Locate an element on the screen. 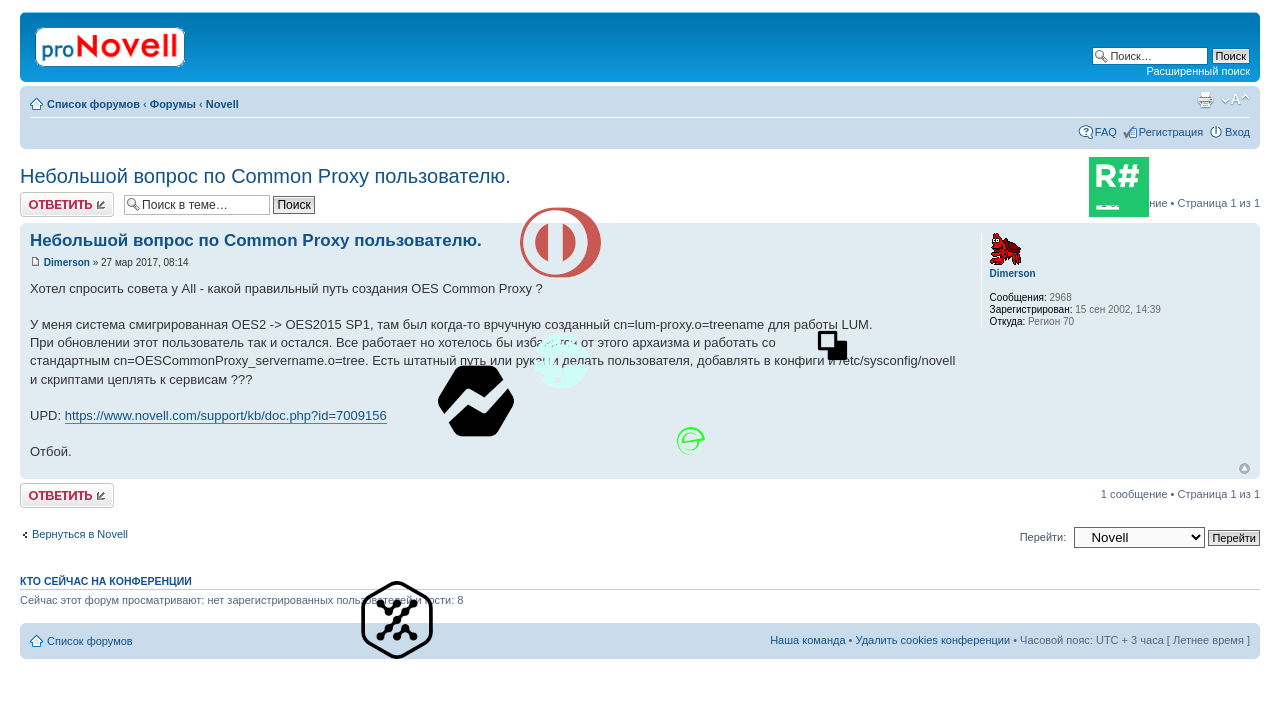  open Baremetrics dashboard is located at coordinates (476, 401).